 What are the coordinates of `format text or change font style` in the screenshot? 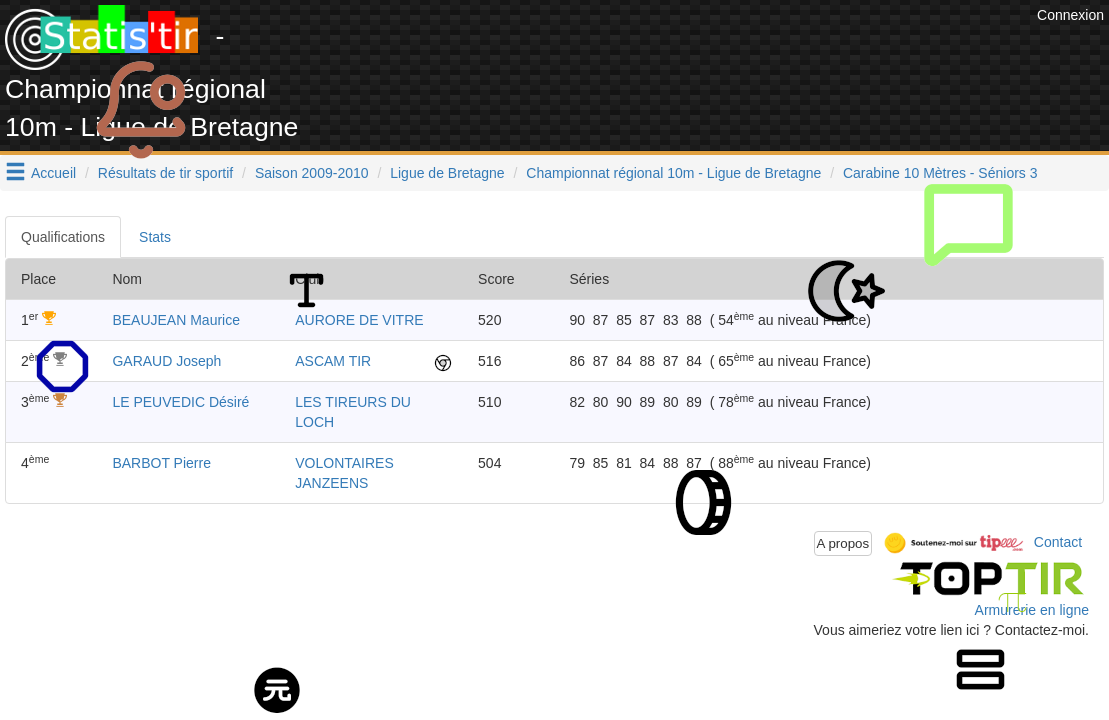 It's located at (306, 290).